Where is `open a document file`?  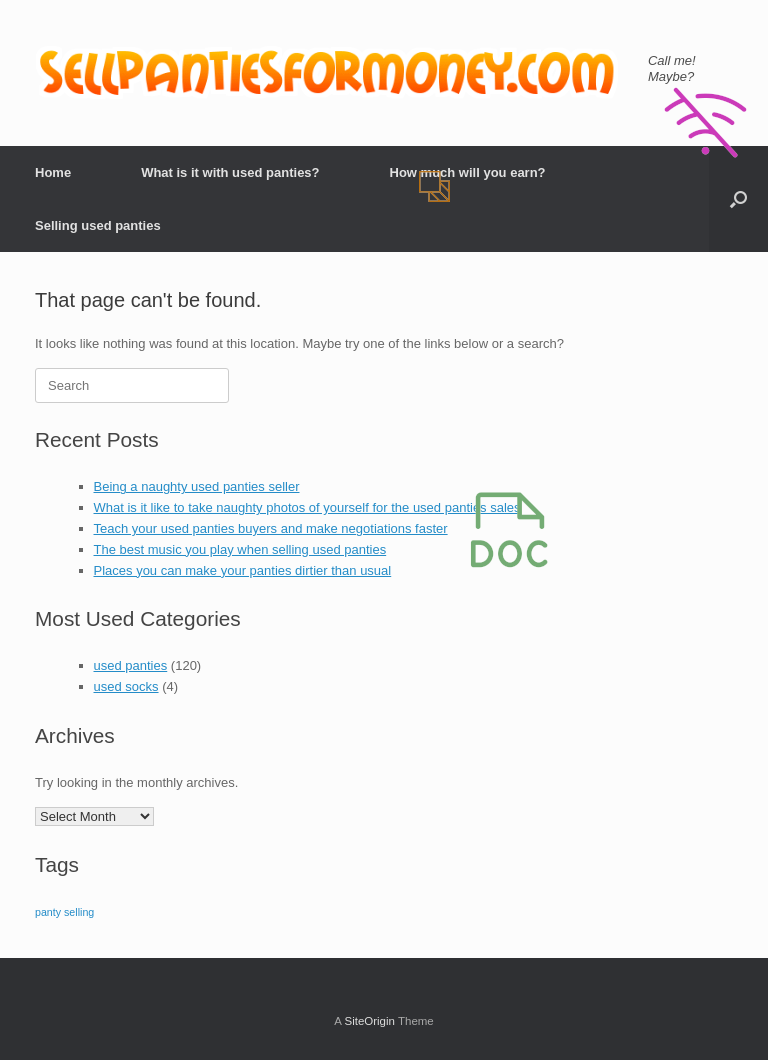 open a document file is located at coordinates (510, 533).